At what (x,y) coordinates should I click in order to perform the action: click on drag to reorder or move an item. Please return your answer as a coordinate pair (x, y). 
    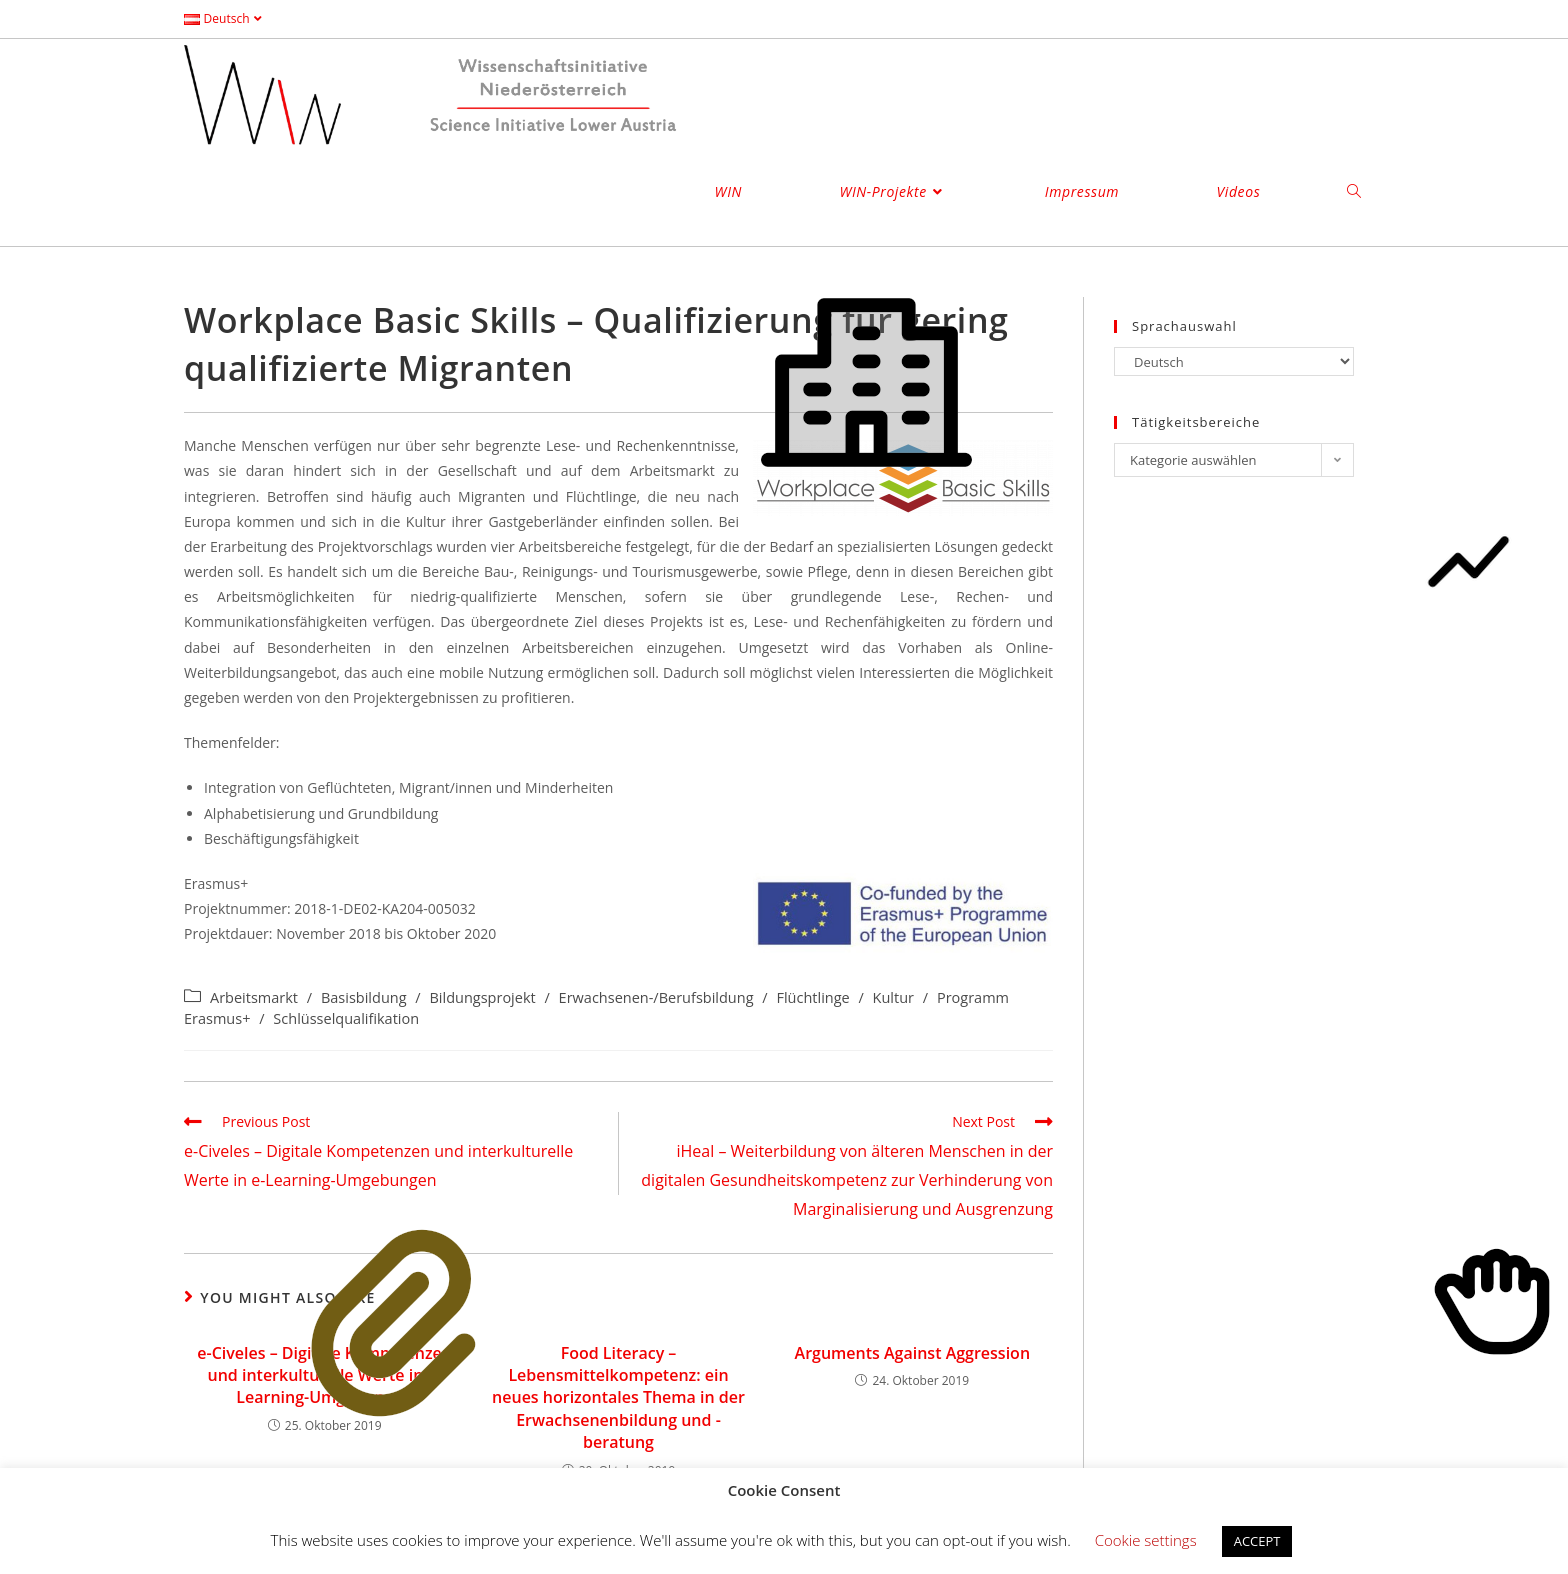
    Looking at the image, I should click on (1493, 1298).